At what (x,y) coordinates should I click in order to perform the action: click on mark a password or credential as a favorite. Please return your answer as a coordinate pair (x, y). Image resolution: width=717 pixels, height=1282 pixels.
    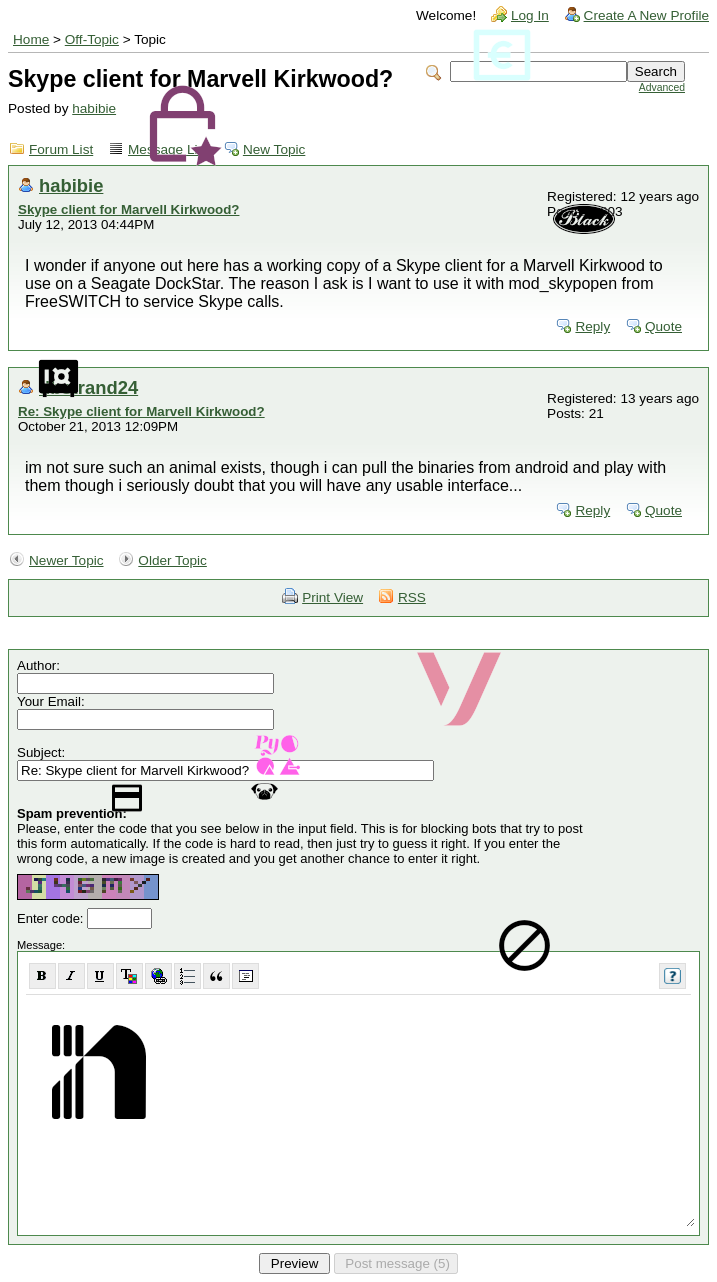
    Looking at the image, I should click on (182, 125).